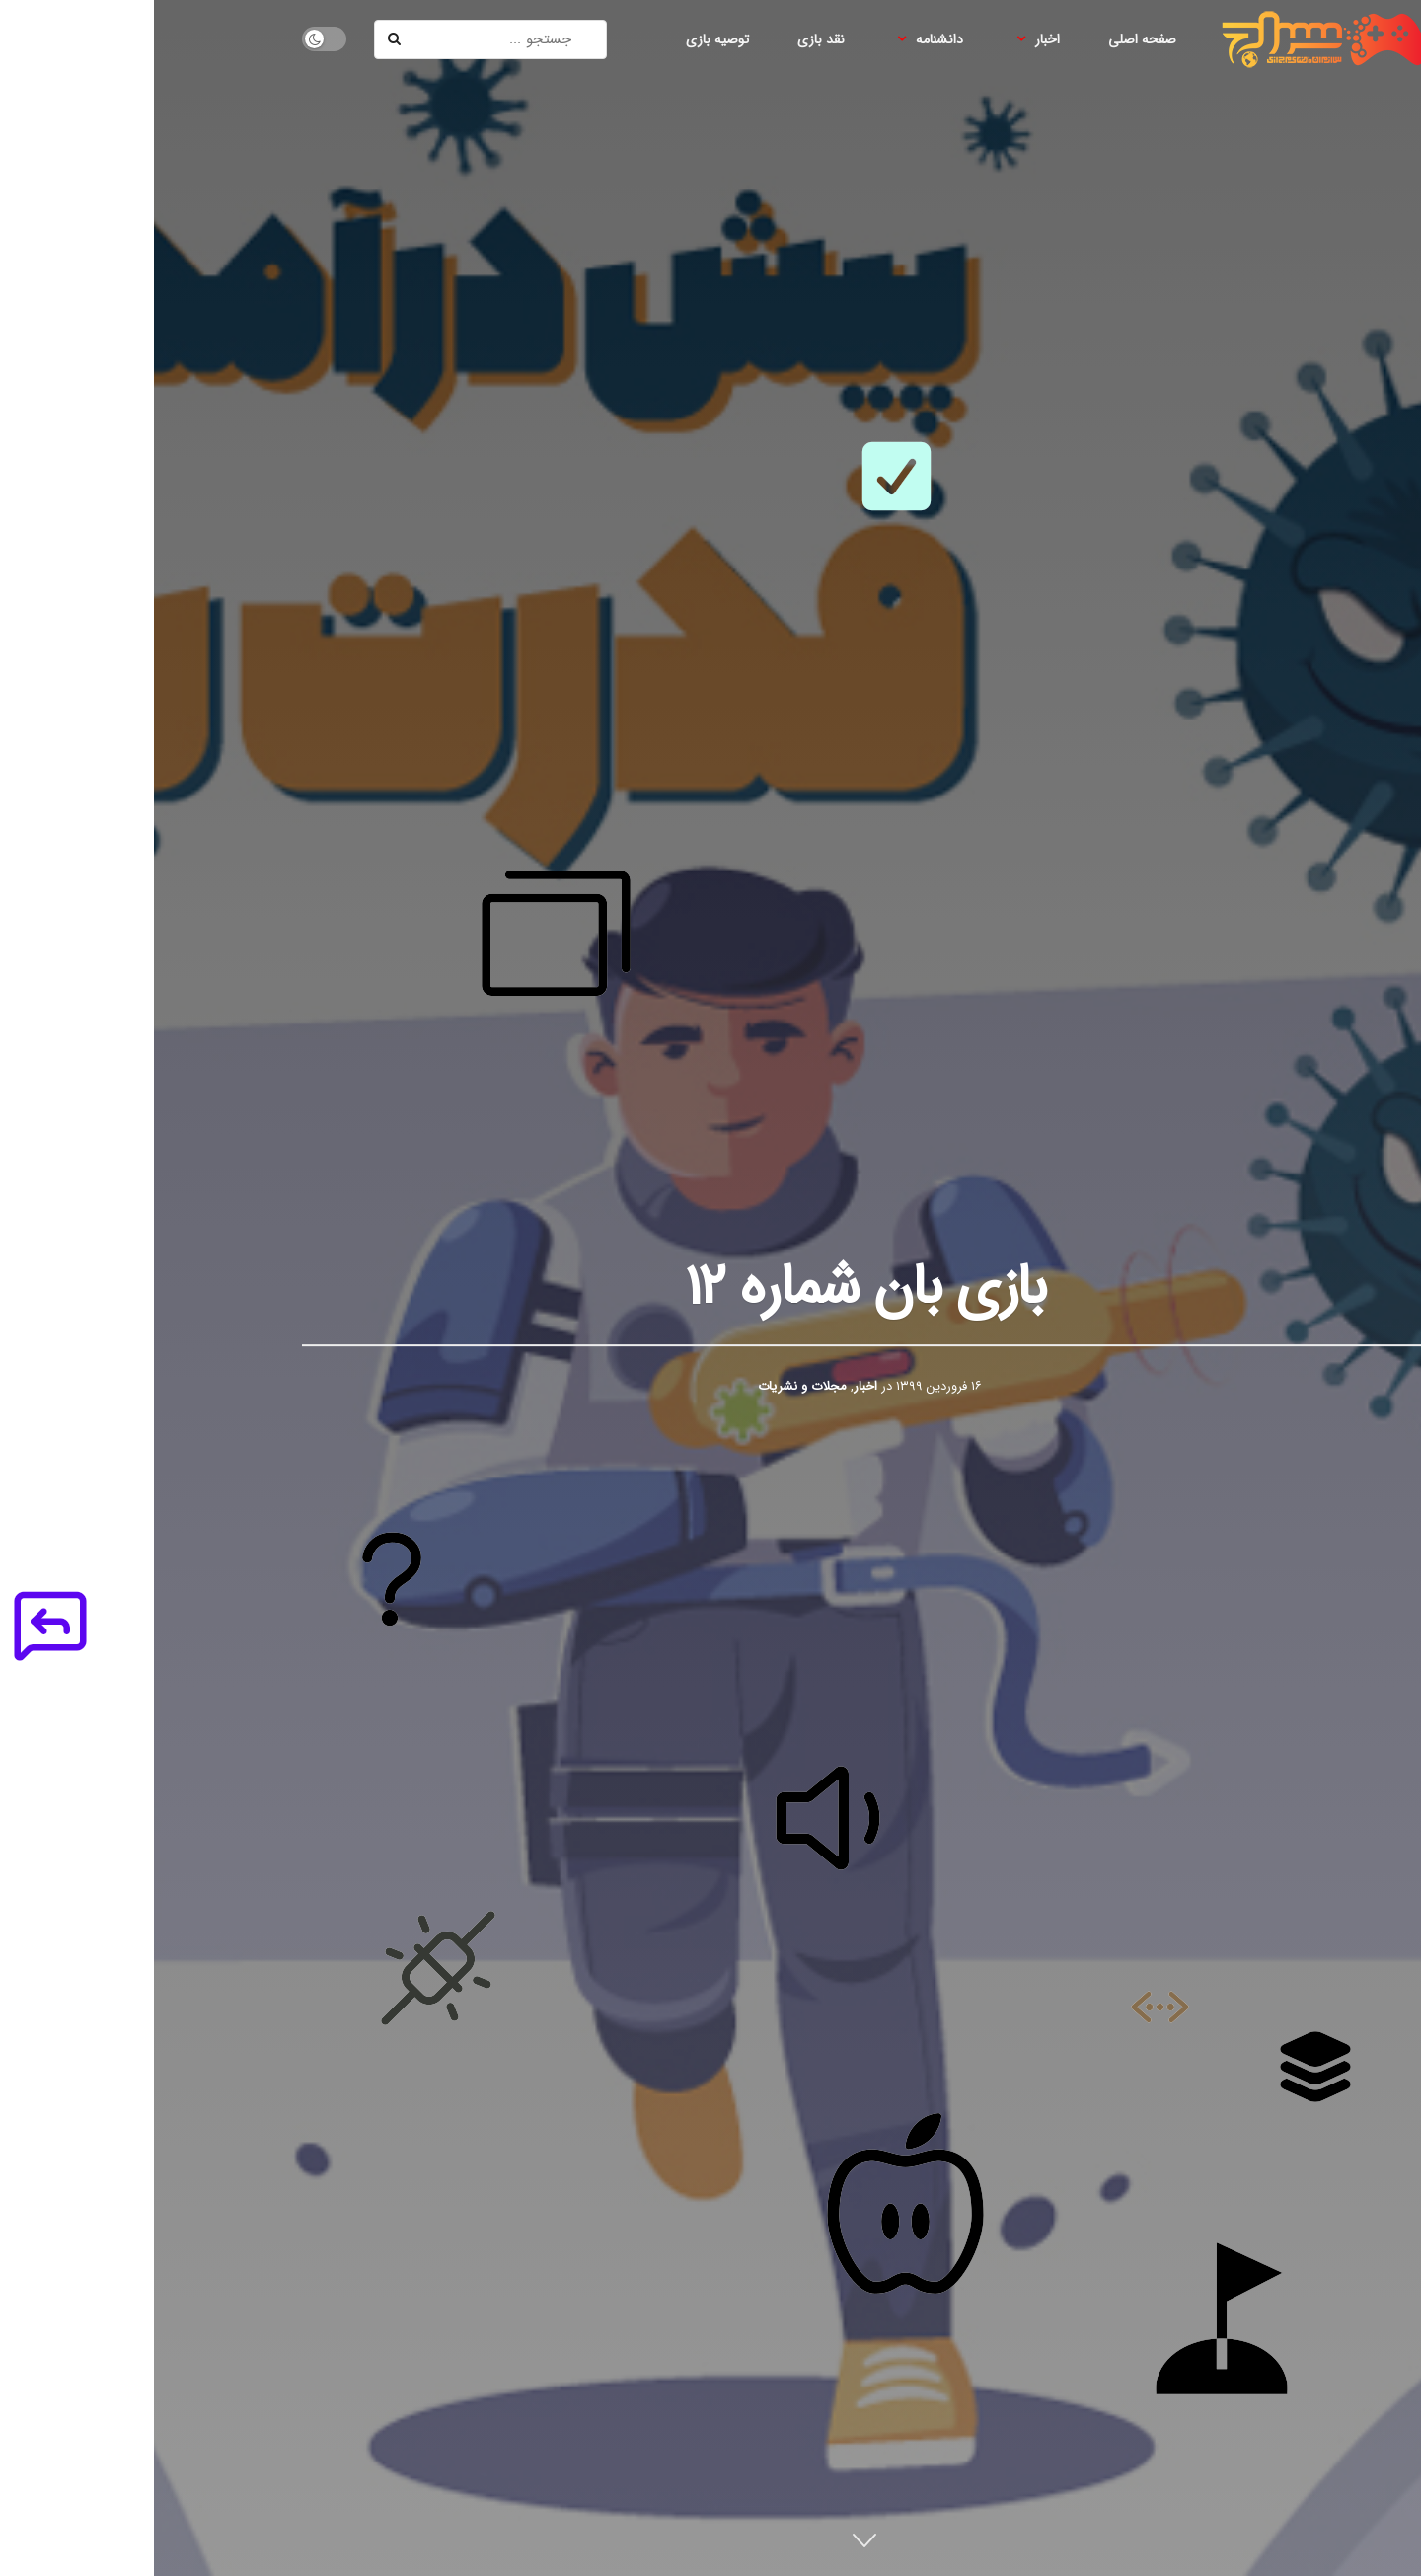  What do you see at coordinates (1315, 2067) in the screenshot?
I see `view or manage layers` at bounding box center [1315, 2067].